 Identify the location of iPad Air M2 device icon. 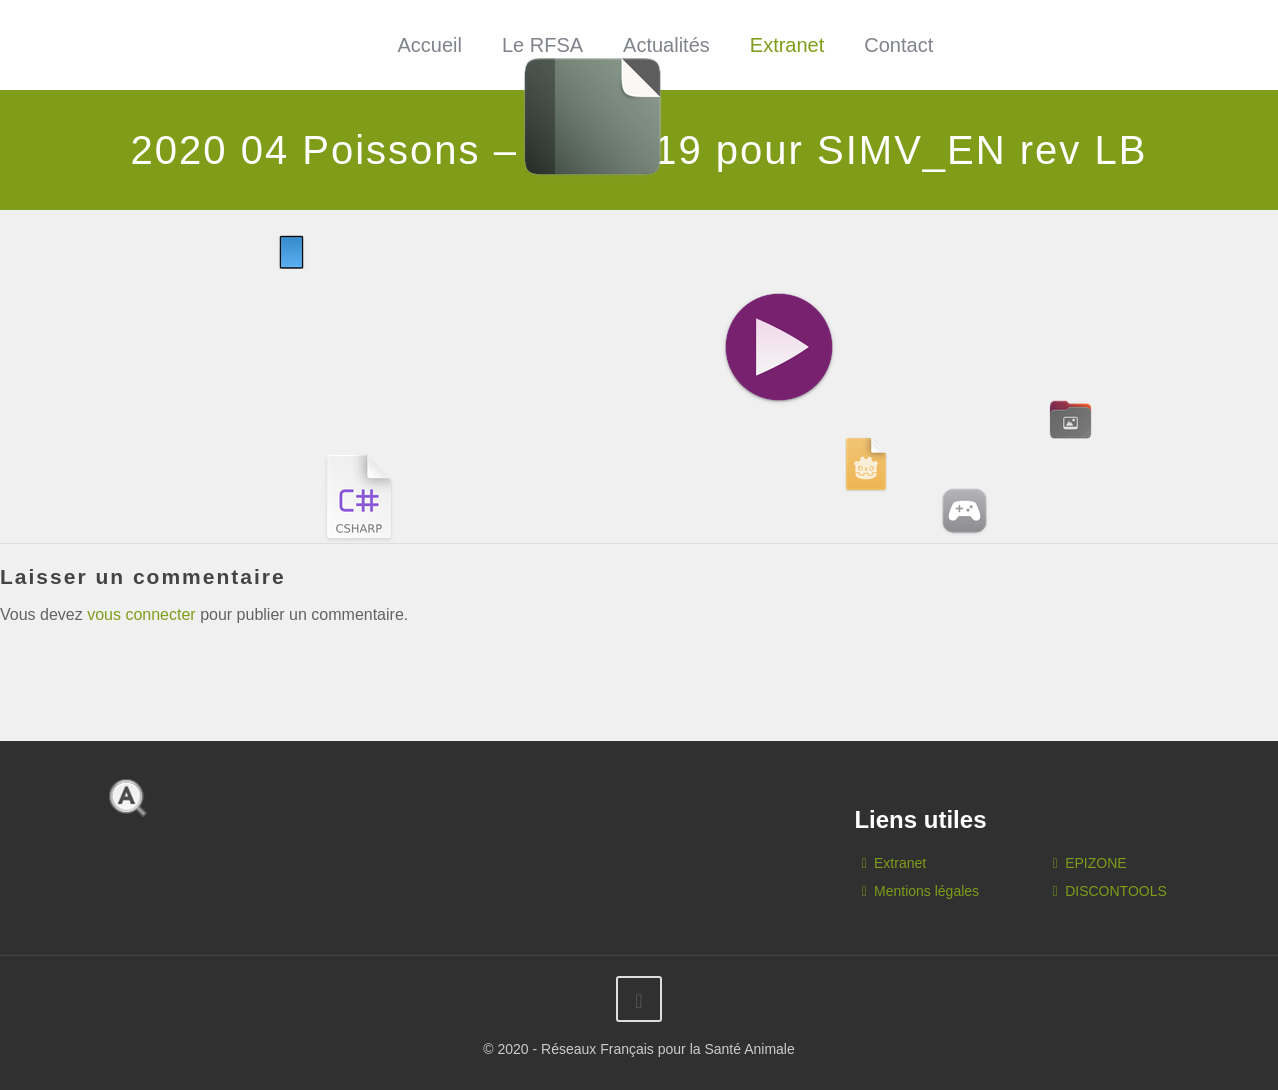
(291, 252).